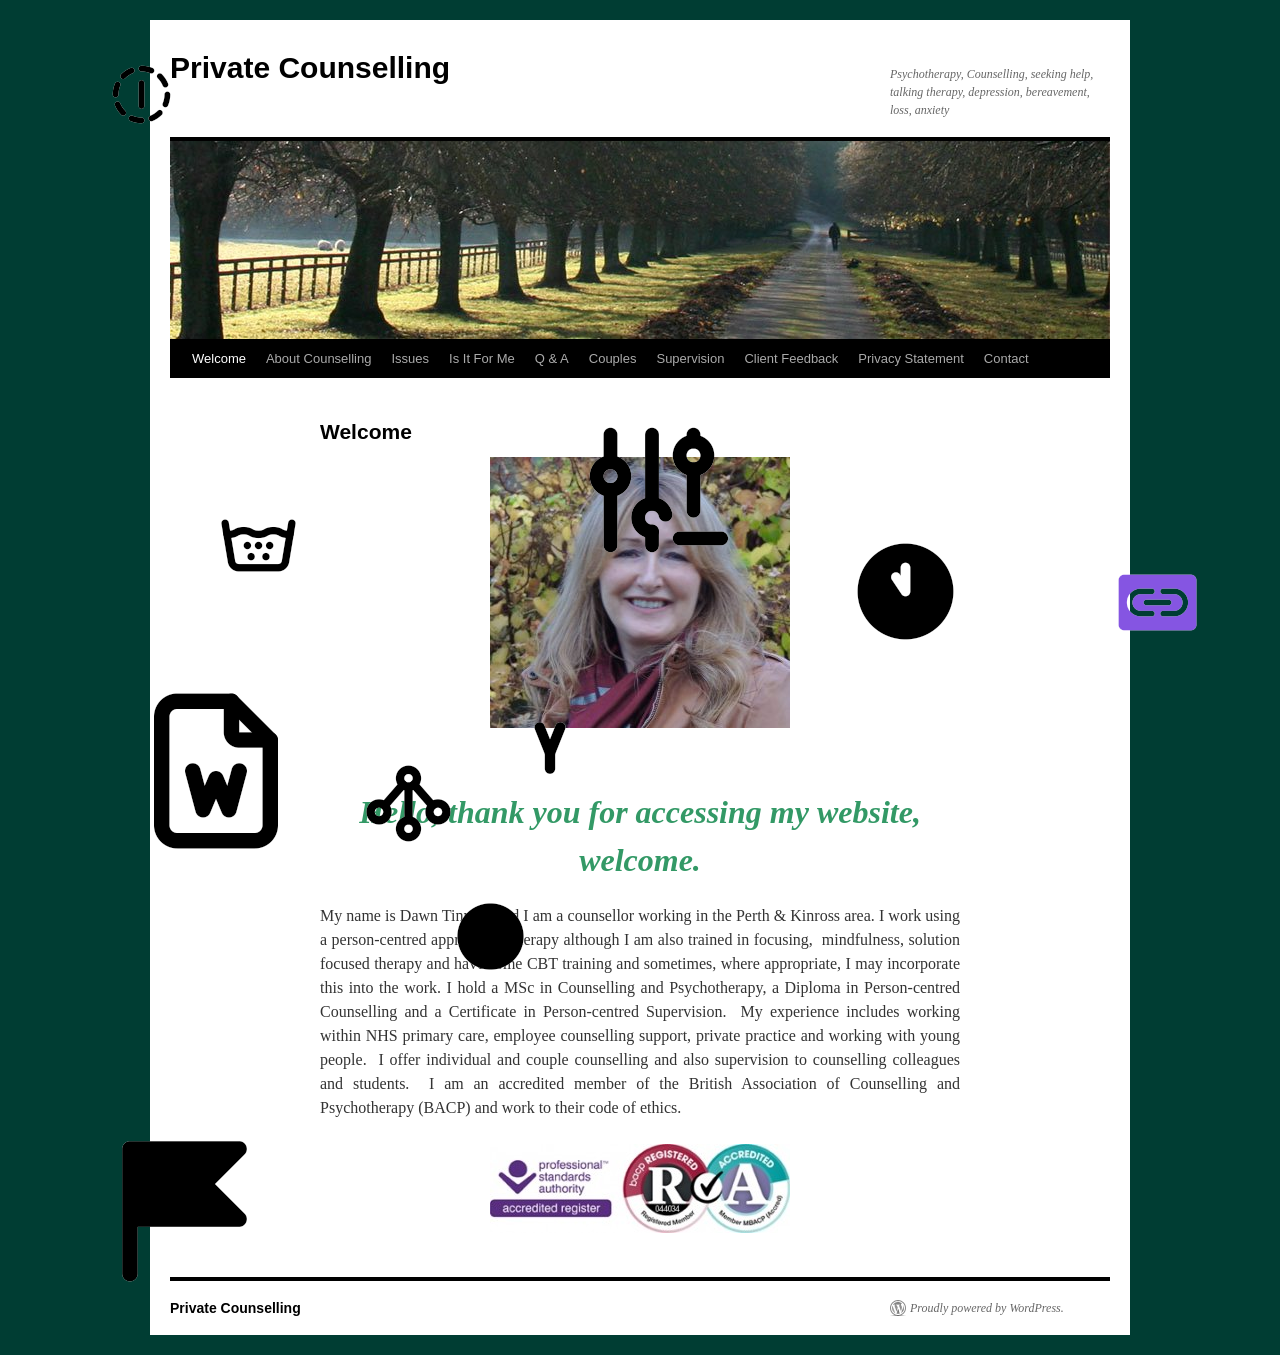 This screenshot has width=1280, height=1355. I want to click on remove a filter or adjustment setting, so click(652, 490).